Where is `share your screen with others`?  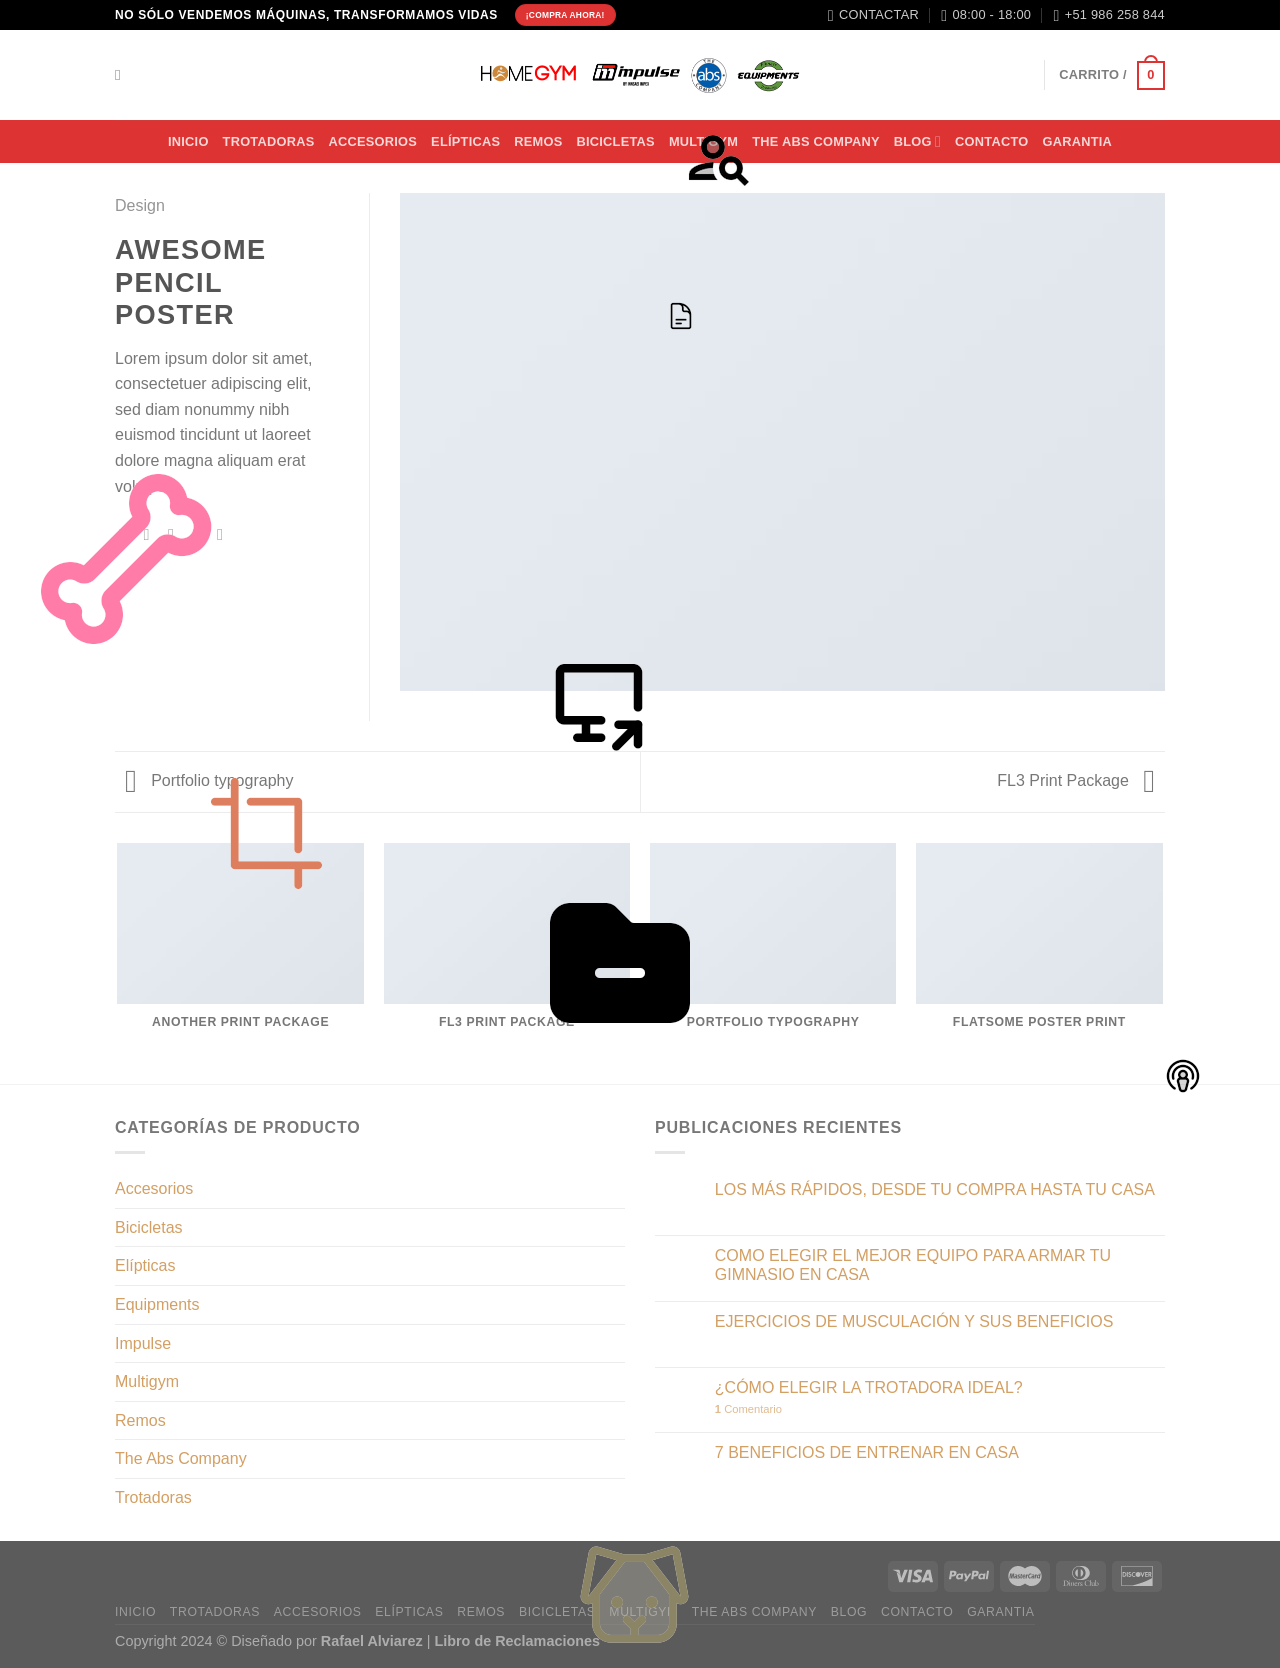 share your screen with others is located at coordinates (599, 703).